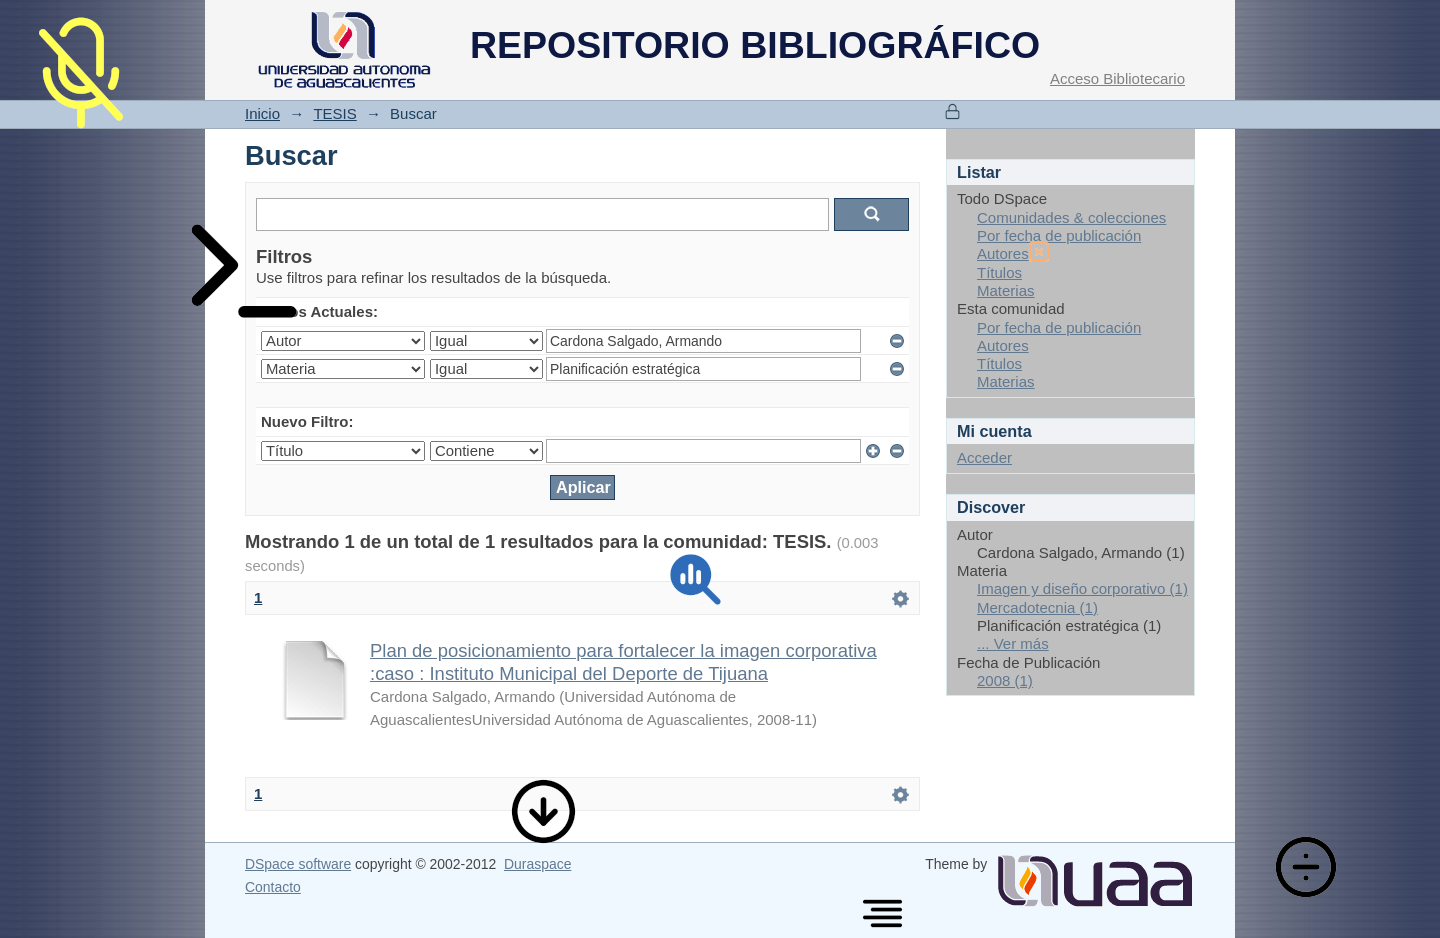 Image resolution: width=1440 pixels, height=938 pixels. I want to click on download file or content, so click(543, 811).